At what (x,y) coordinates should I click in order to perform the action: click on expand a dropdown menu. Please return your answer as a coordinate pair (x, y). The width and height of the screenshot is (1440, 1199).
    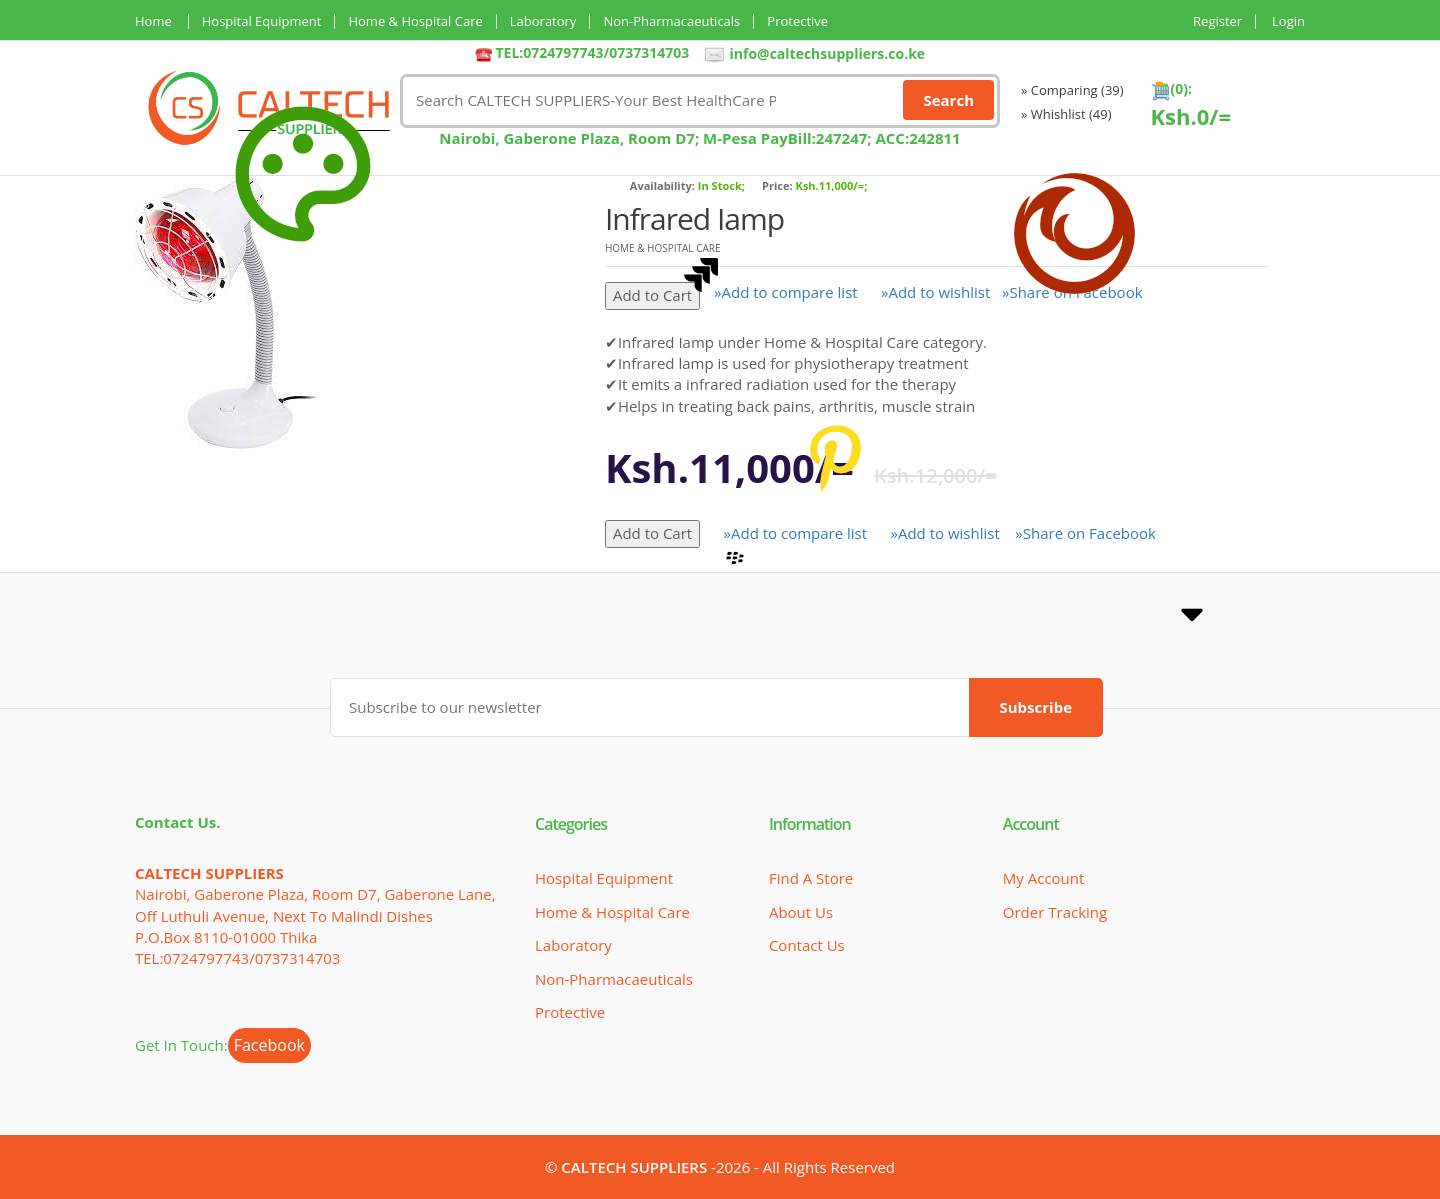
    Looking at the image, I should click on (1192, 614).